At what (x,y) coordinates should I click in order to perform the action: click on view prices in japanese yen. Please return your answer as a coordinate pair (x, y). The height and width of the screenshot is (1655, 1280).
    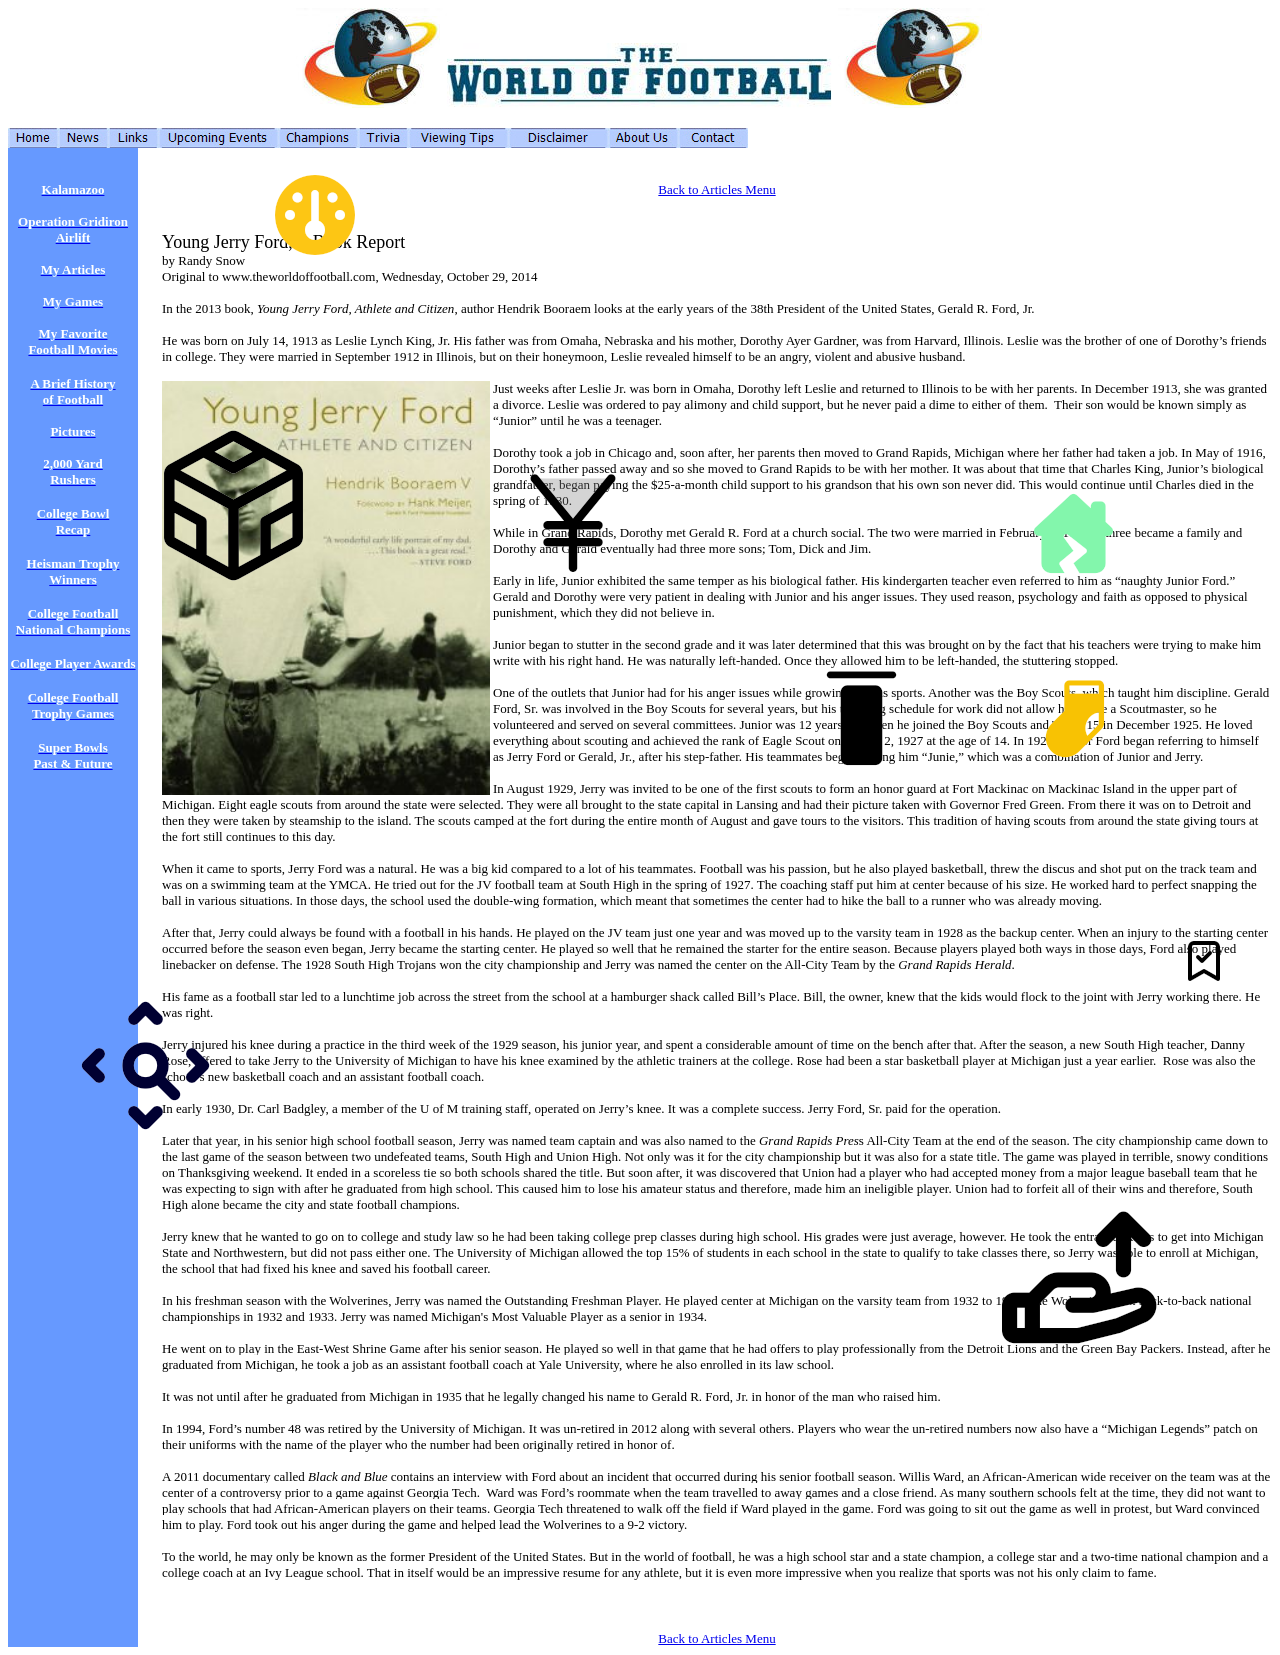
    Looking at the image, I should click on (573, 521).